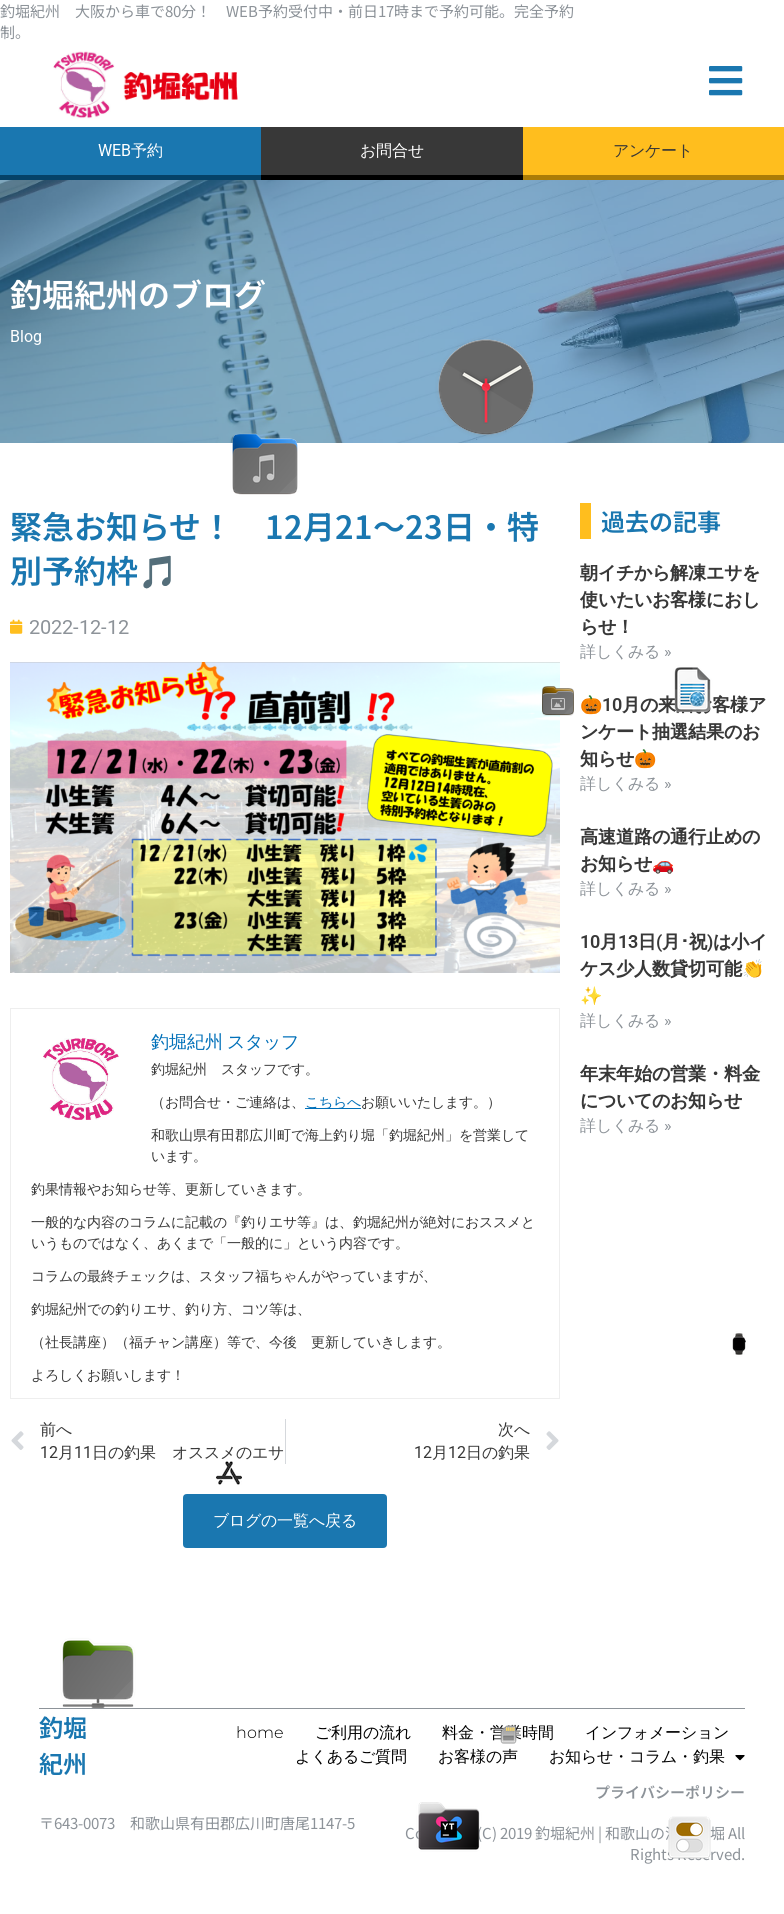 The height and width of the screenshot is (1914, 784). I want to click on access connected USB flash drive, so click(508, 1734).